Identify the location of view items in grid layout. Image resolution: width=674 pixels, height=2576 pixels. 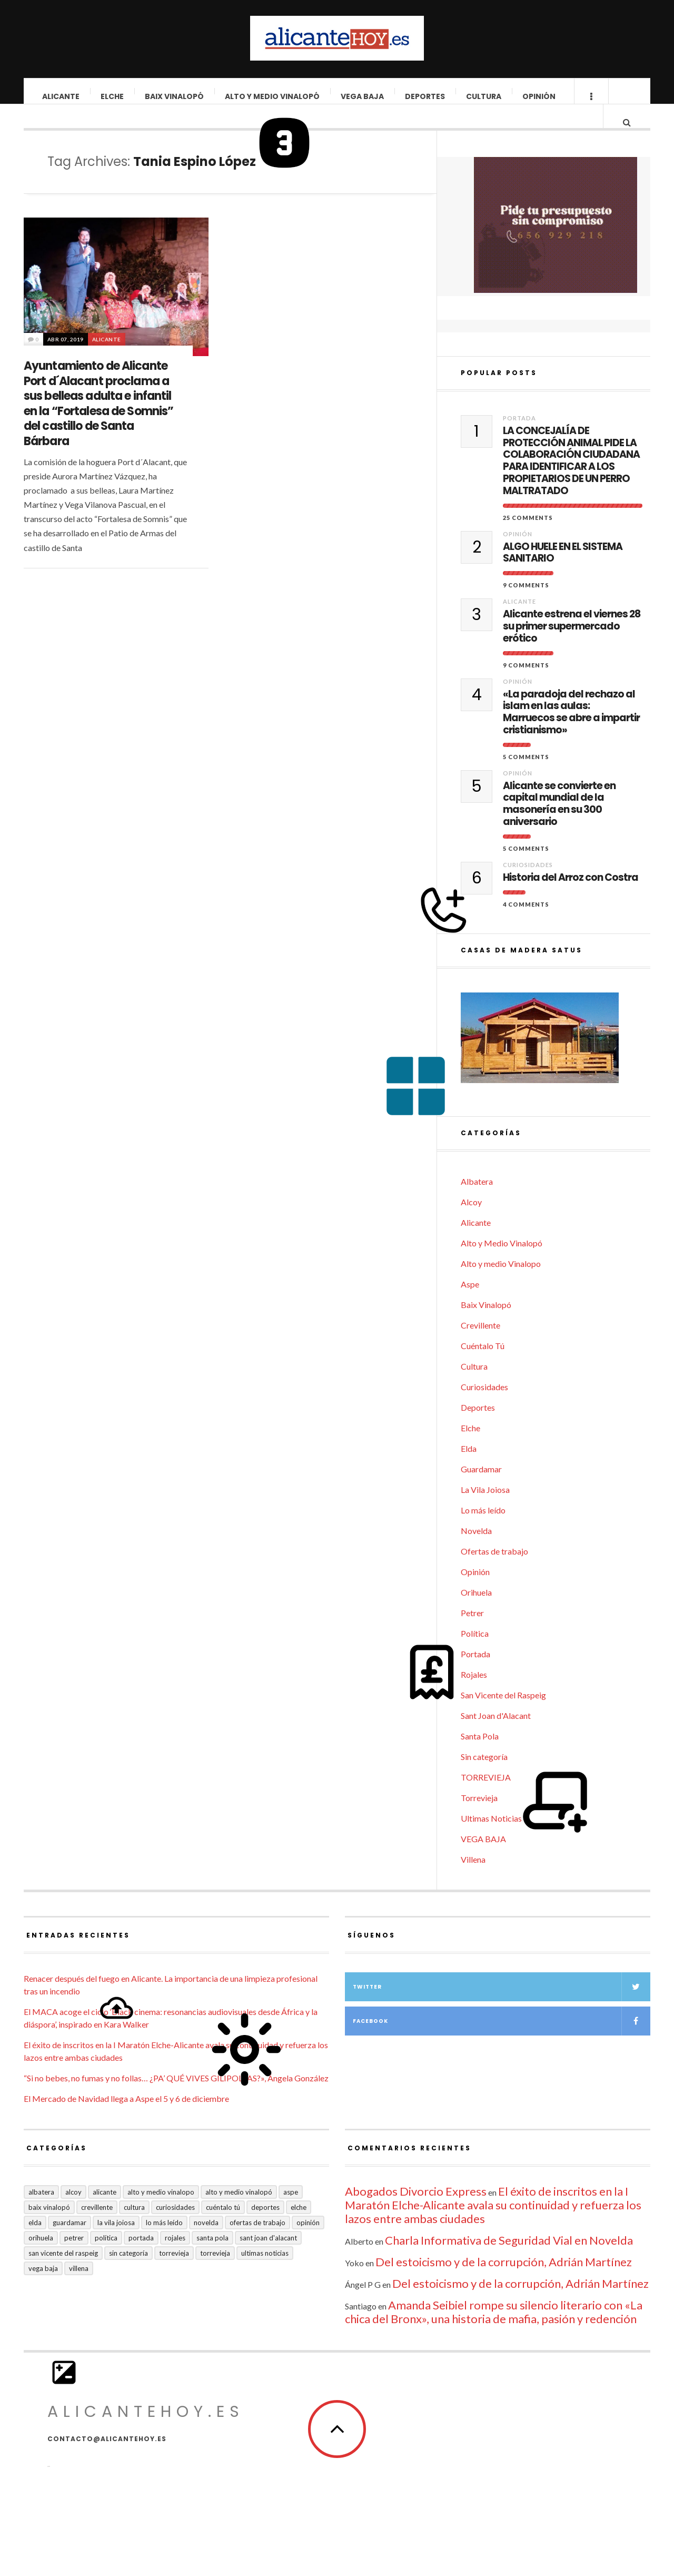
(415, 1086).